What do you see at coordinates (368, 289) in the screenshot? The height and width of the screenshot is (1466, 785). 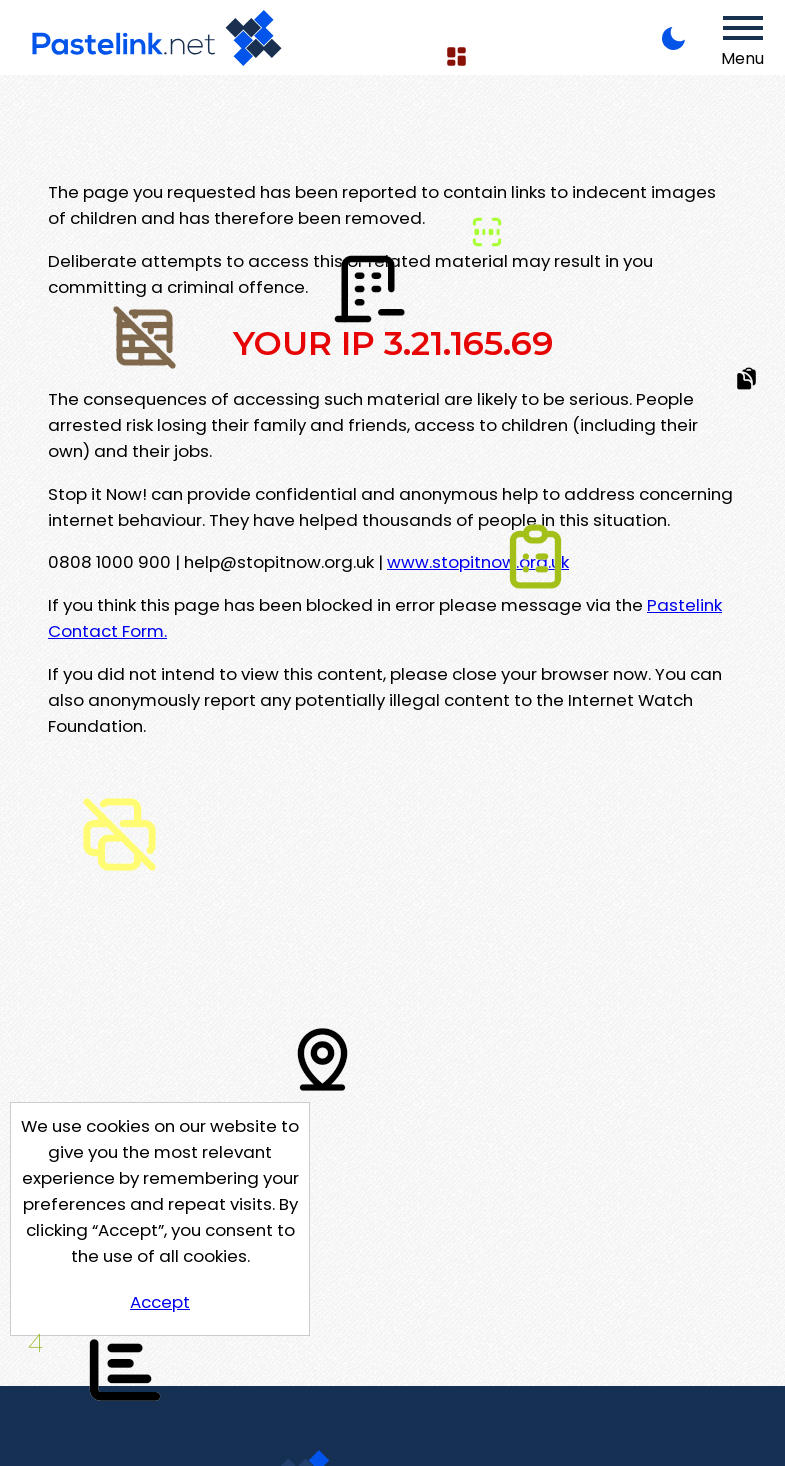 I see `remove a building from your list` at bounding box center [368, 289].